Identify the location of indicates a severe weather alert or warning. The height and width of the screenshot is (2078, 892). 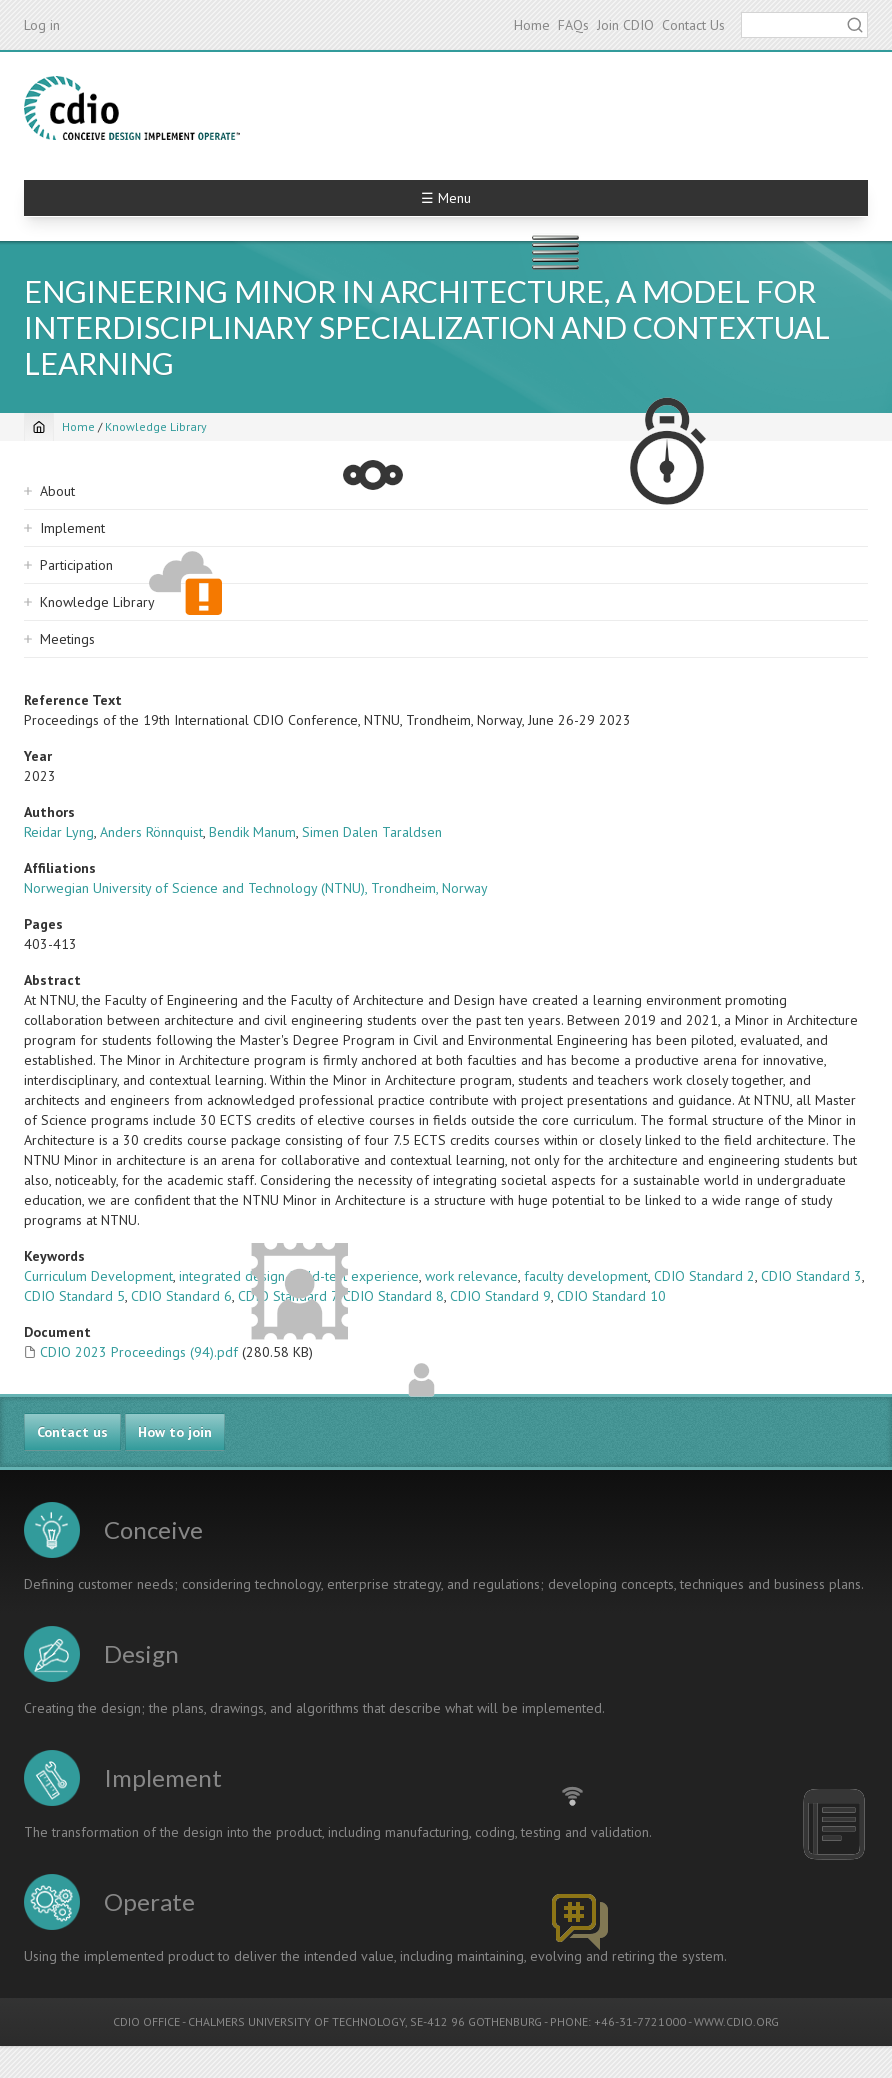
(185, 578).